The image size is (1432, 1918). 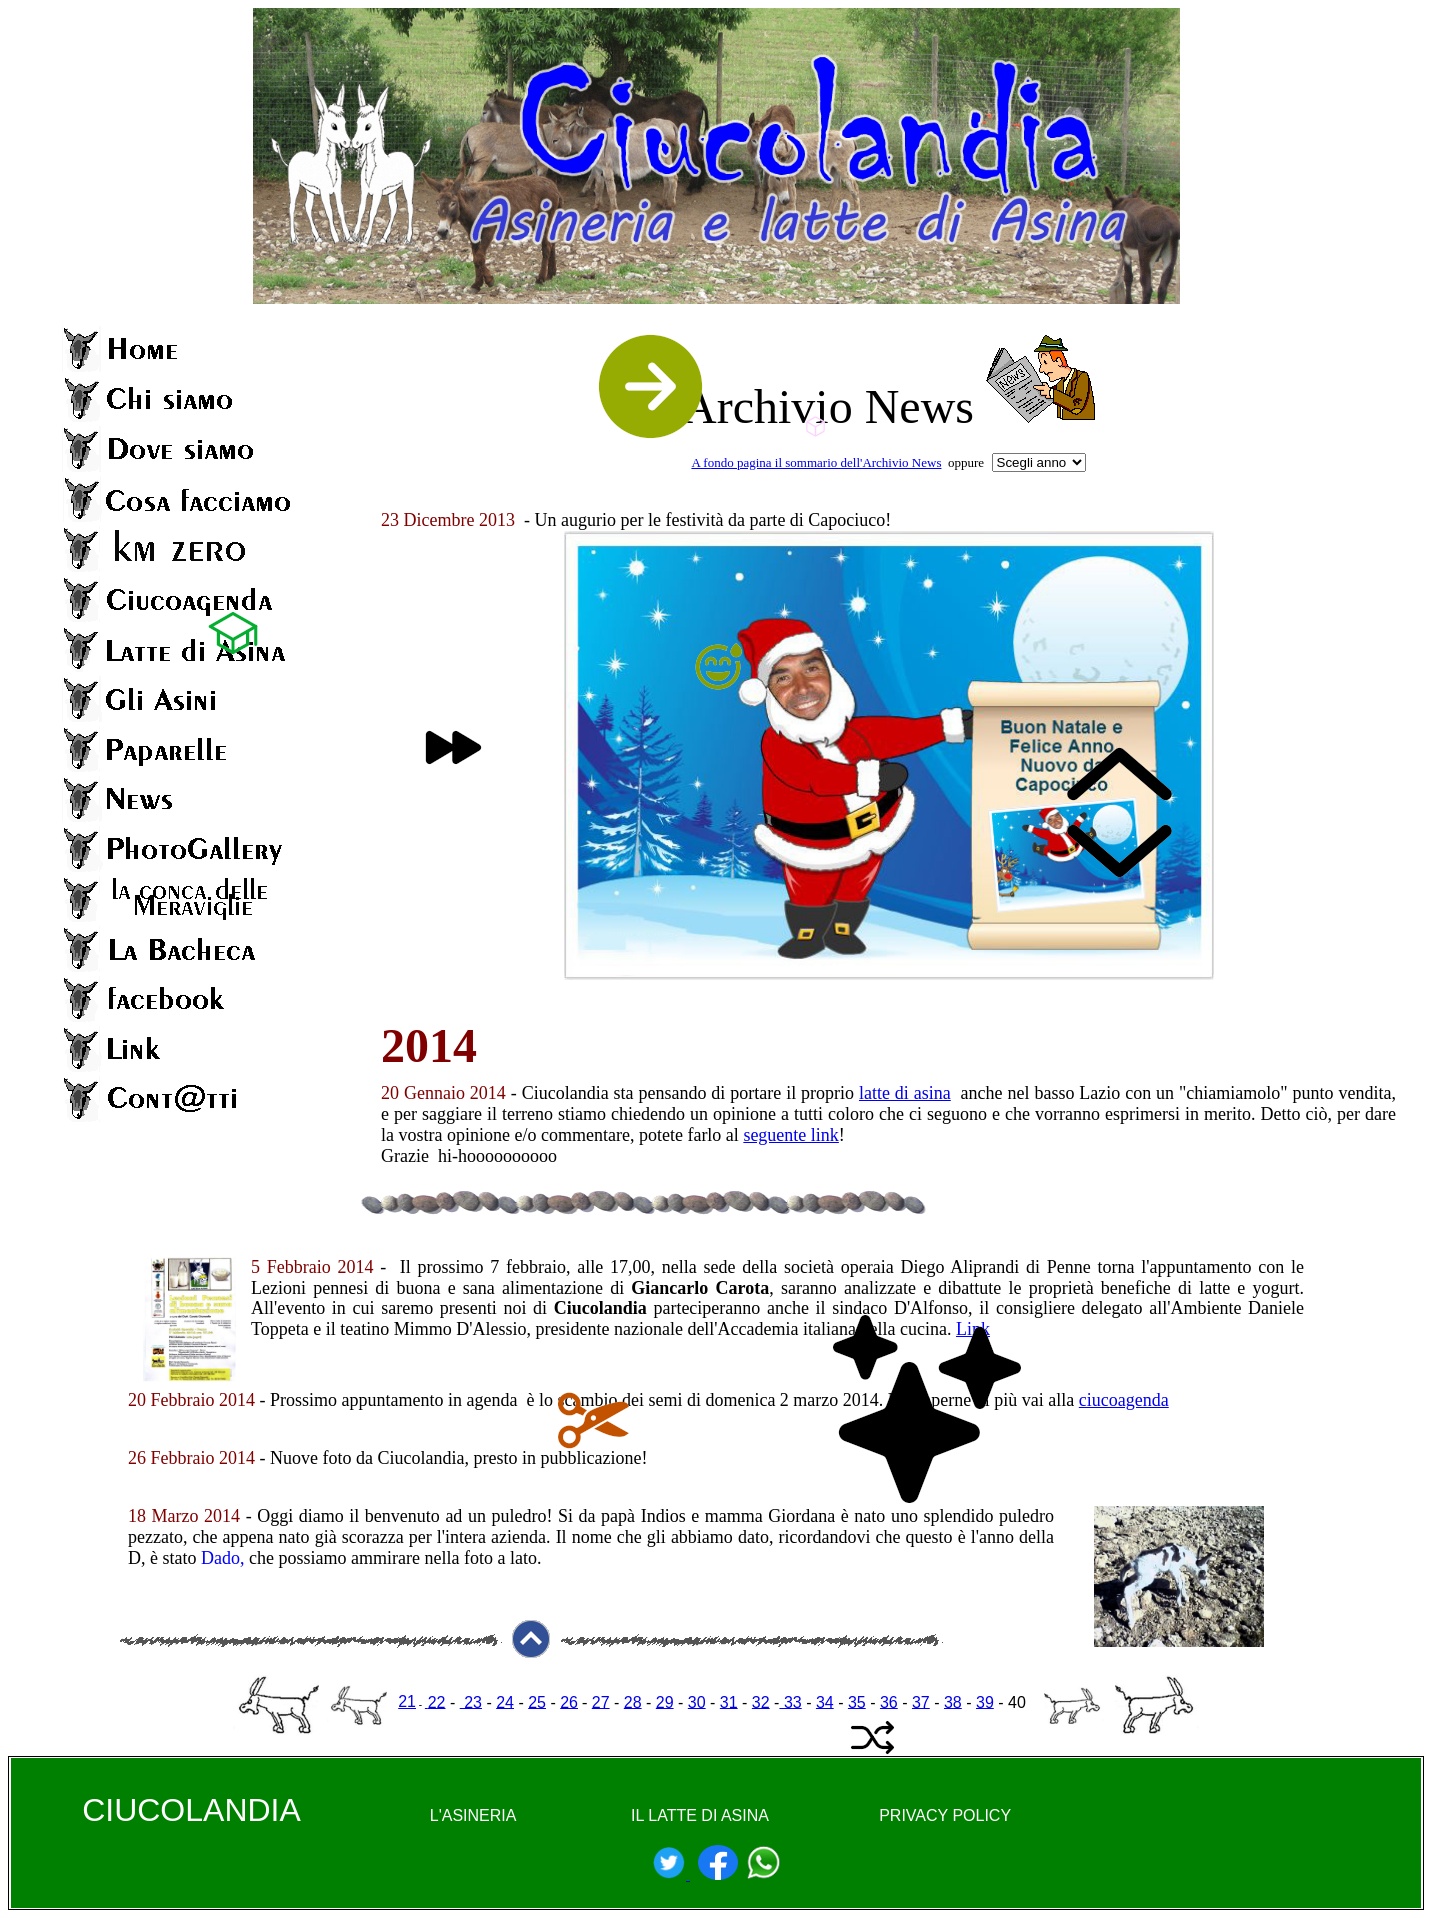 I want to click on react with nervous or relieved laughter, so click(x=718, y=667).